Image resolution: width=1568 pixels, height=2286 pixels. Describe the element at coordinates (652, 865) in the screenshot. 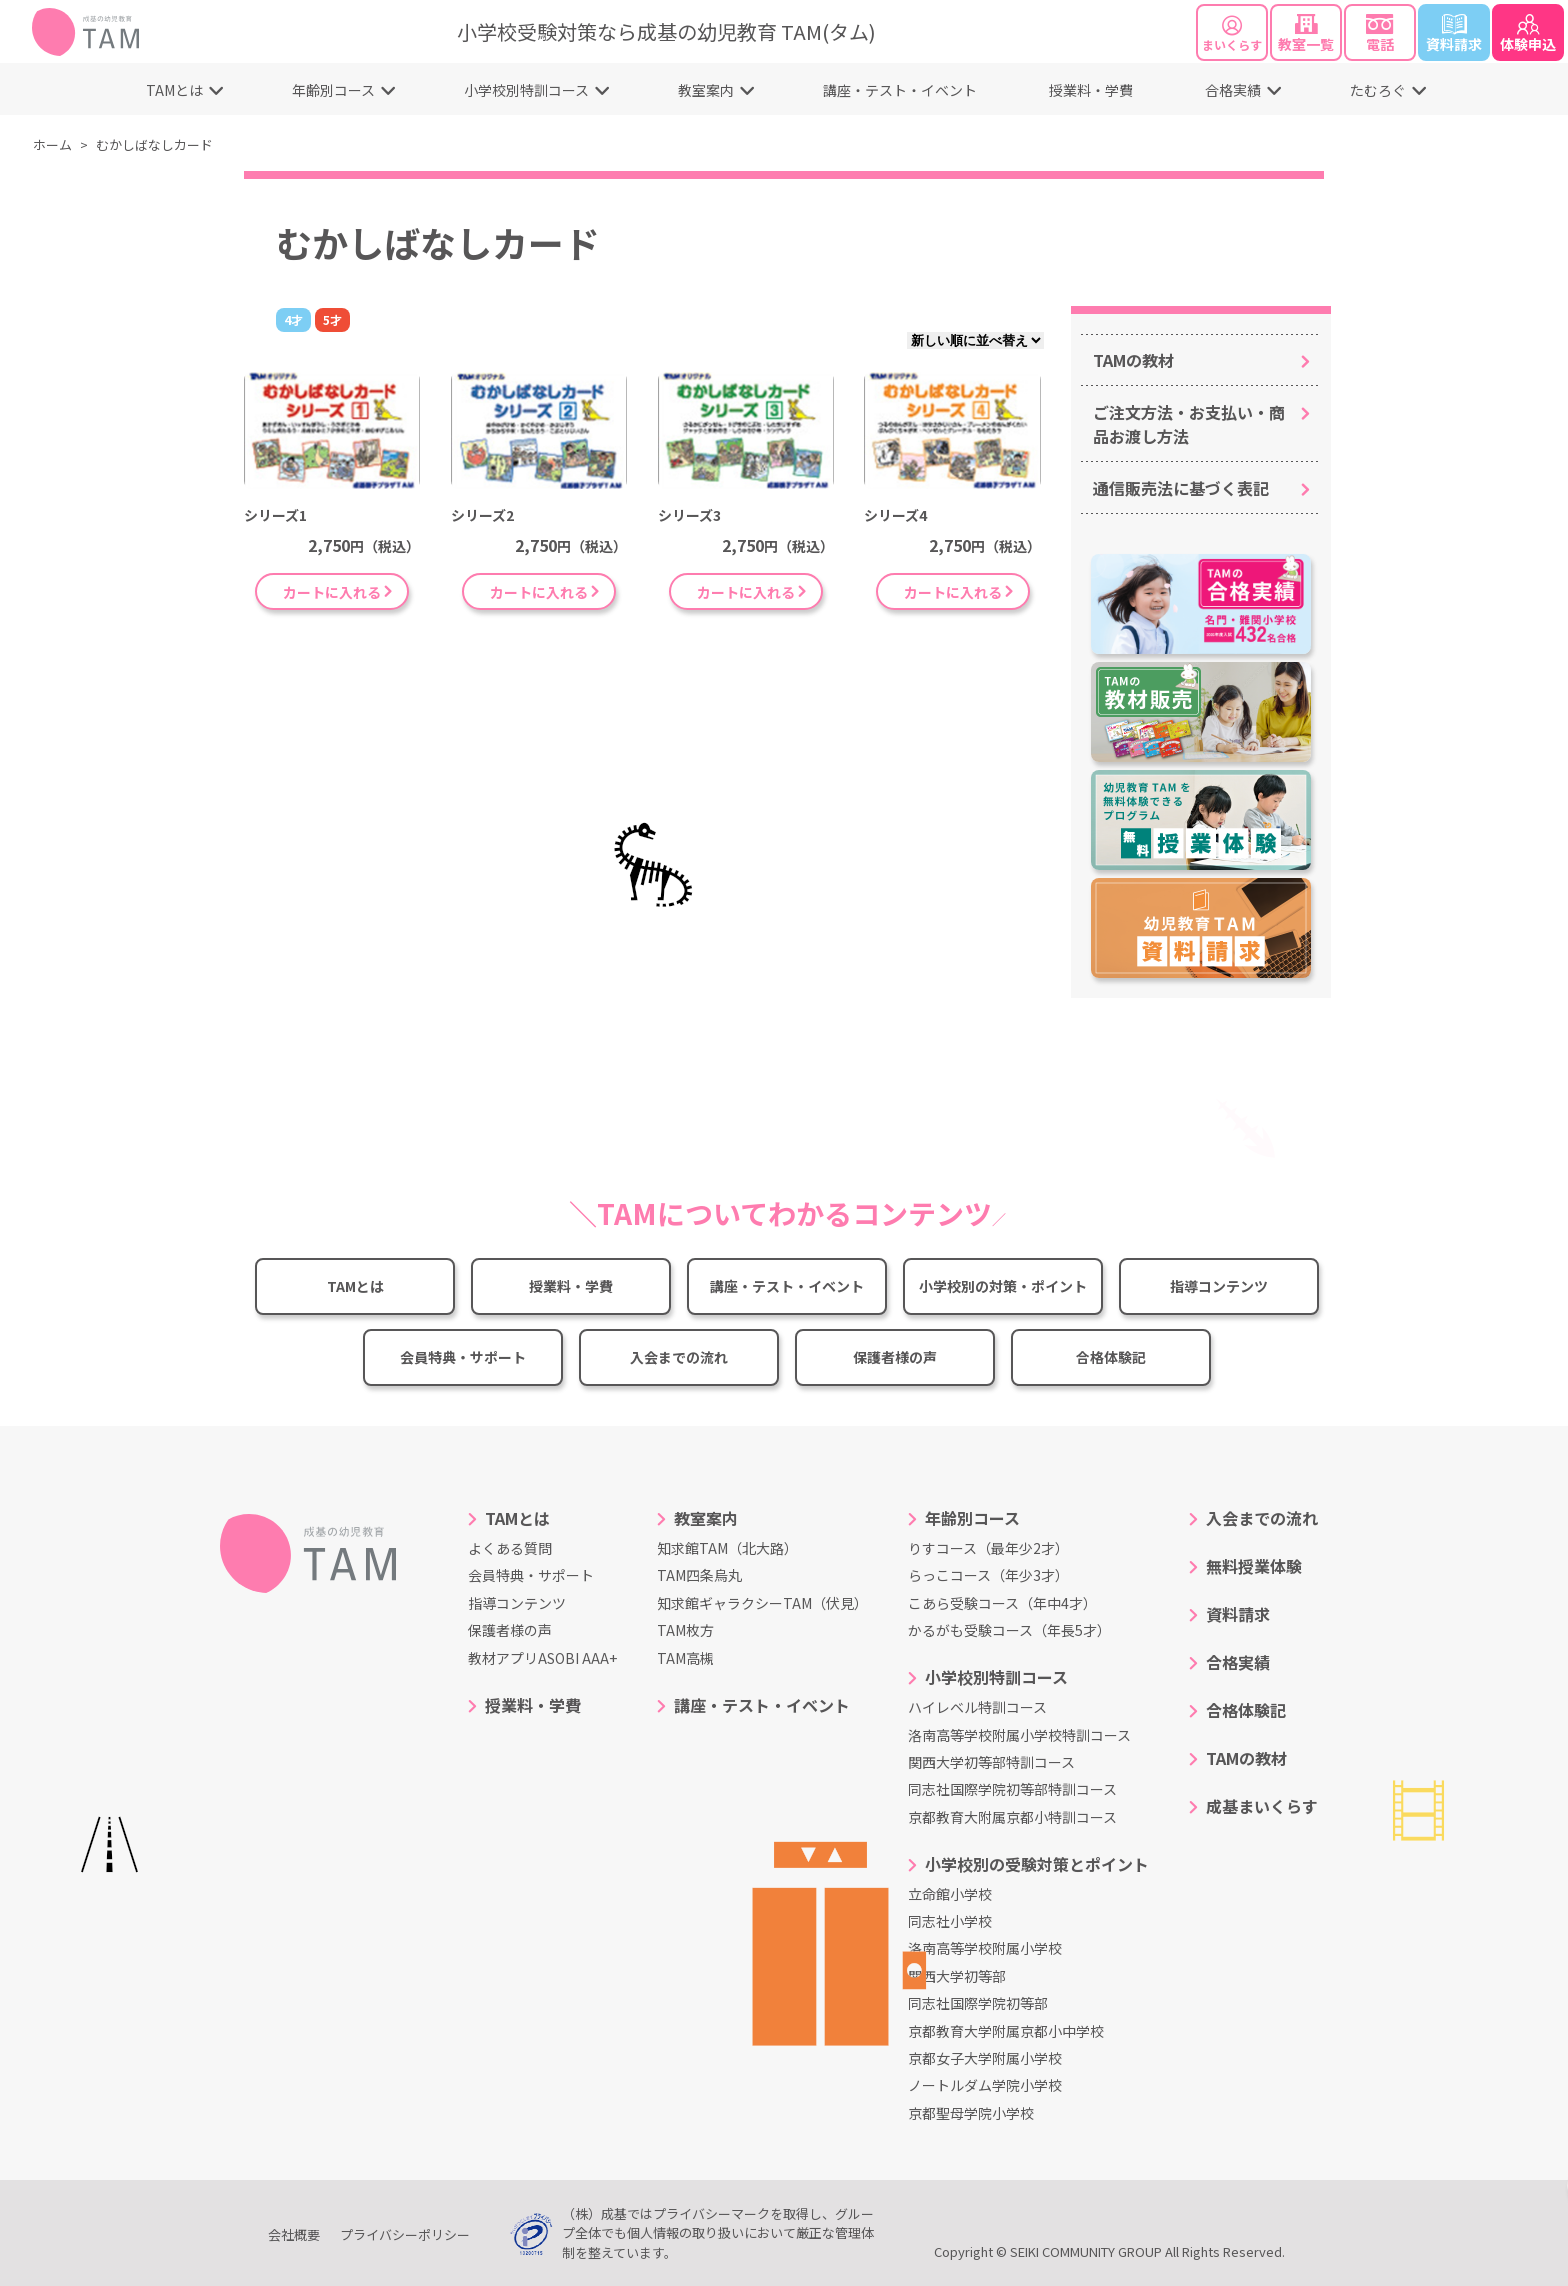

I see `view dinosaur exhibit or paleontology section` at that location.